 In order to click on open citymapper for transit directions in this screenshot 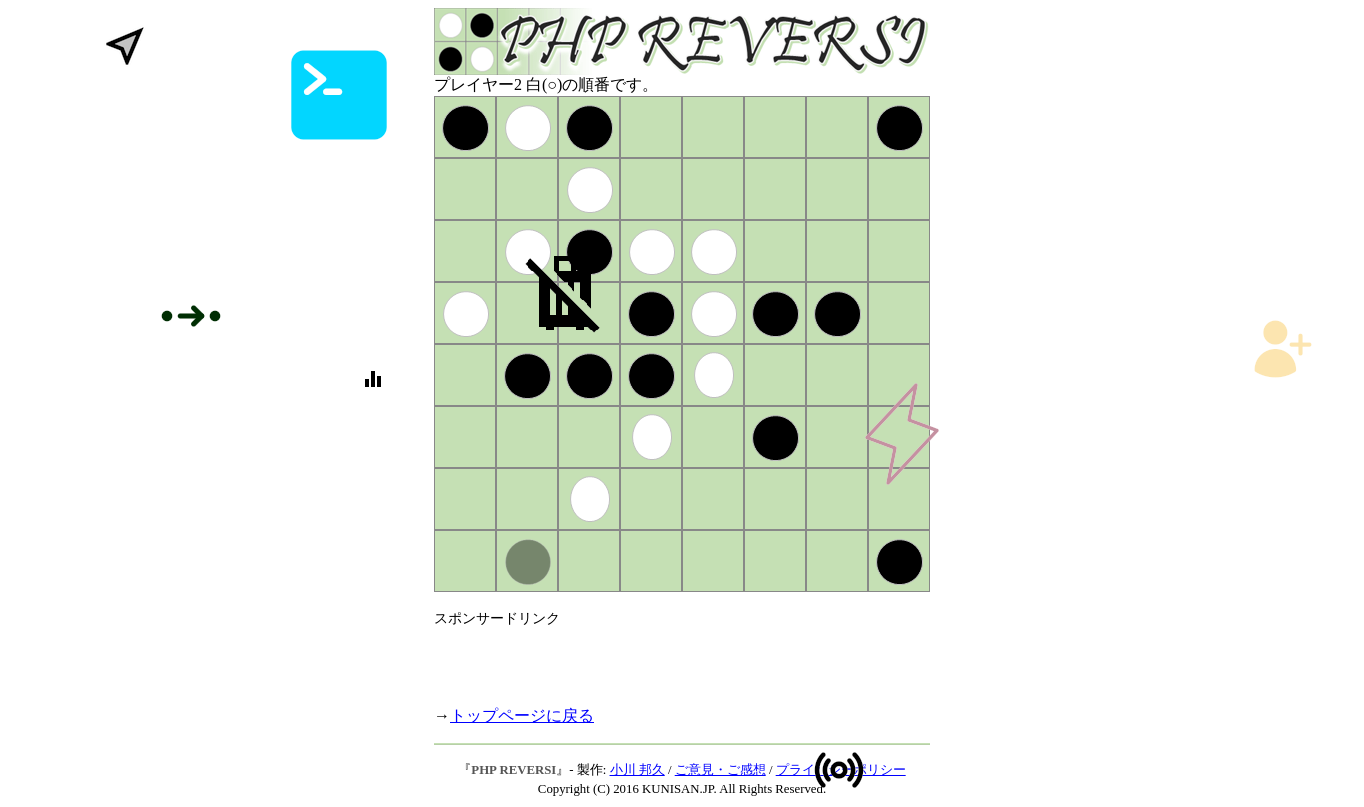, I will do `click(191, 316)`.